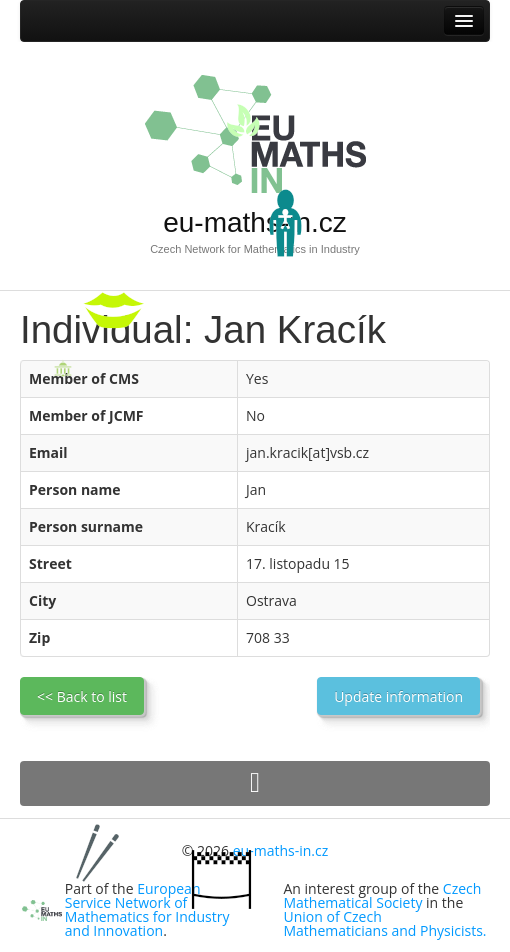 This screenshot has width=510, height=952. What do you see at coordinates (97, 853) in the screenshot?
I see `browse asian cuisine or restaurants` at bounding box center [97, 853].